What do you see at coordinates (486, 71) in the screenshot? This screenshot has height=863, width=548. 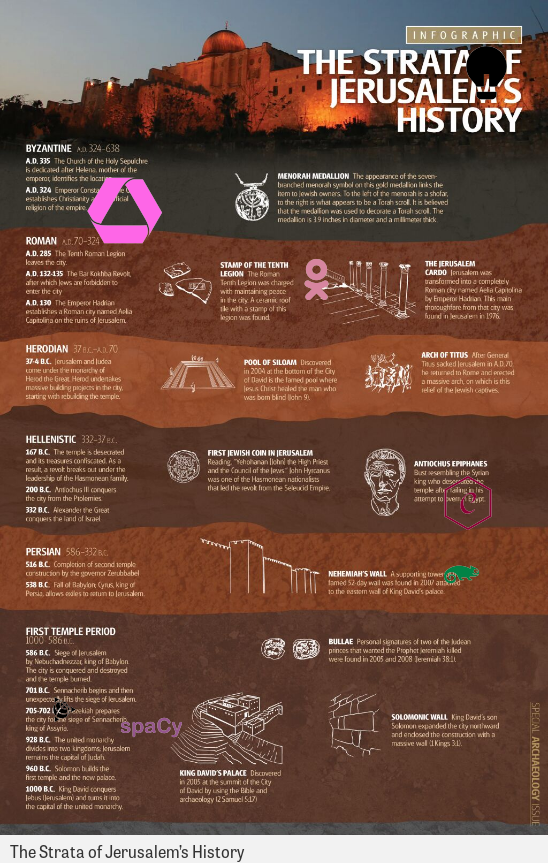 I see `access tips or helpful suggestions` at bounding box center [486, 71].